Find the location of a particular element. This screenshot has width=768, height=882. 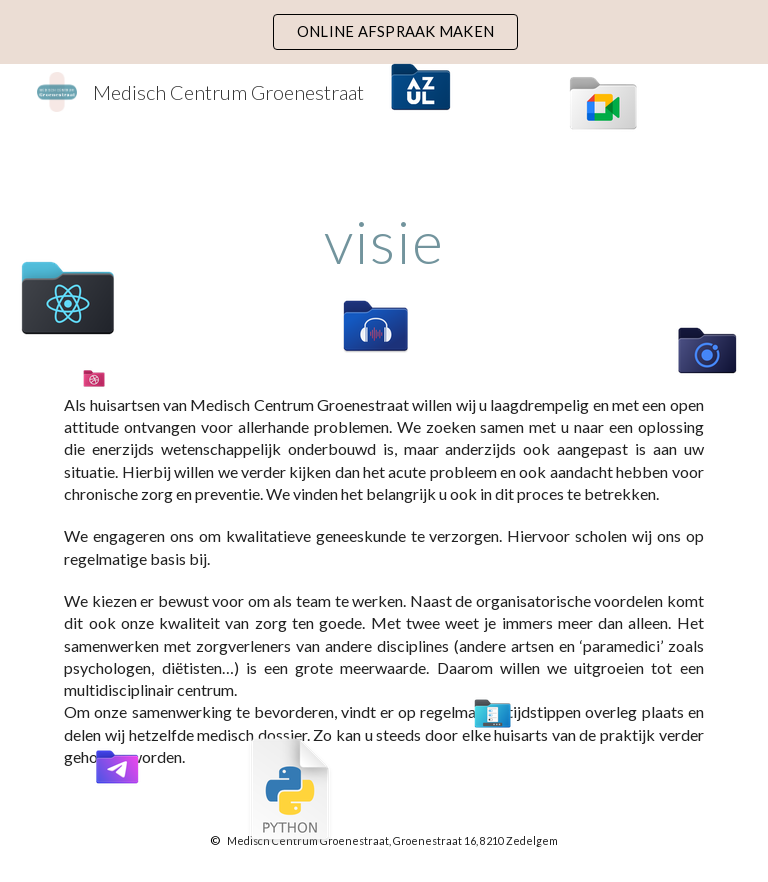

open the azul folder is located at coordinates (420, 88).